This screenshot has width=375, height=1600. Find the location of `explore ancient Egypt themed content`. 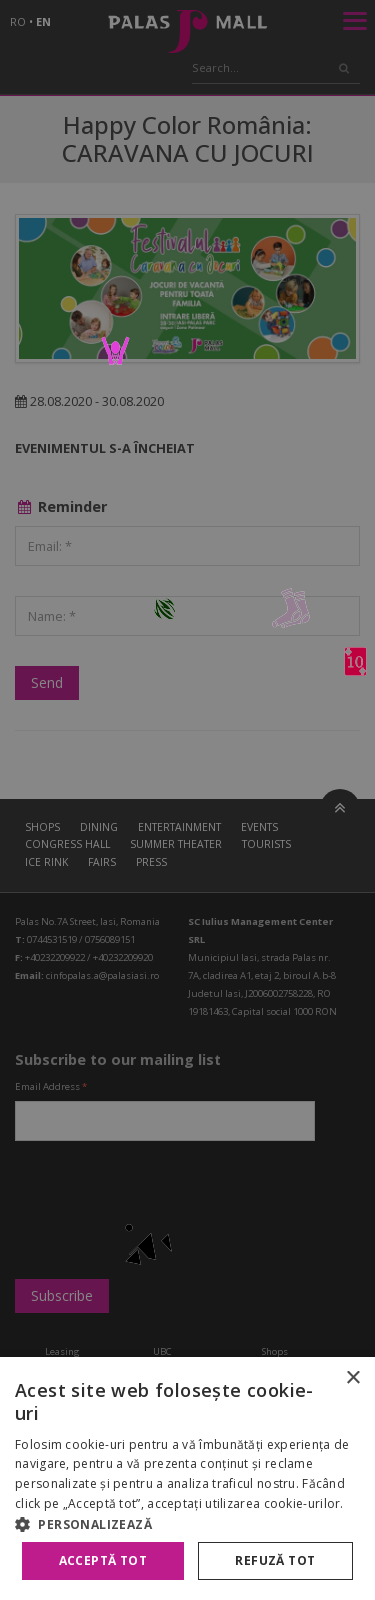

explore ancient Egypt themed content is located at coordinates (149, 1247).